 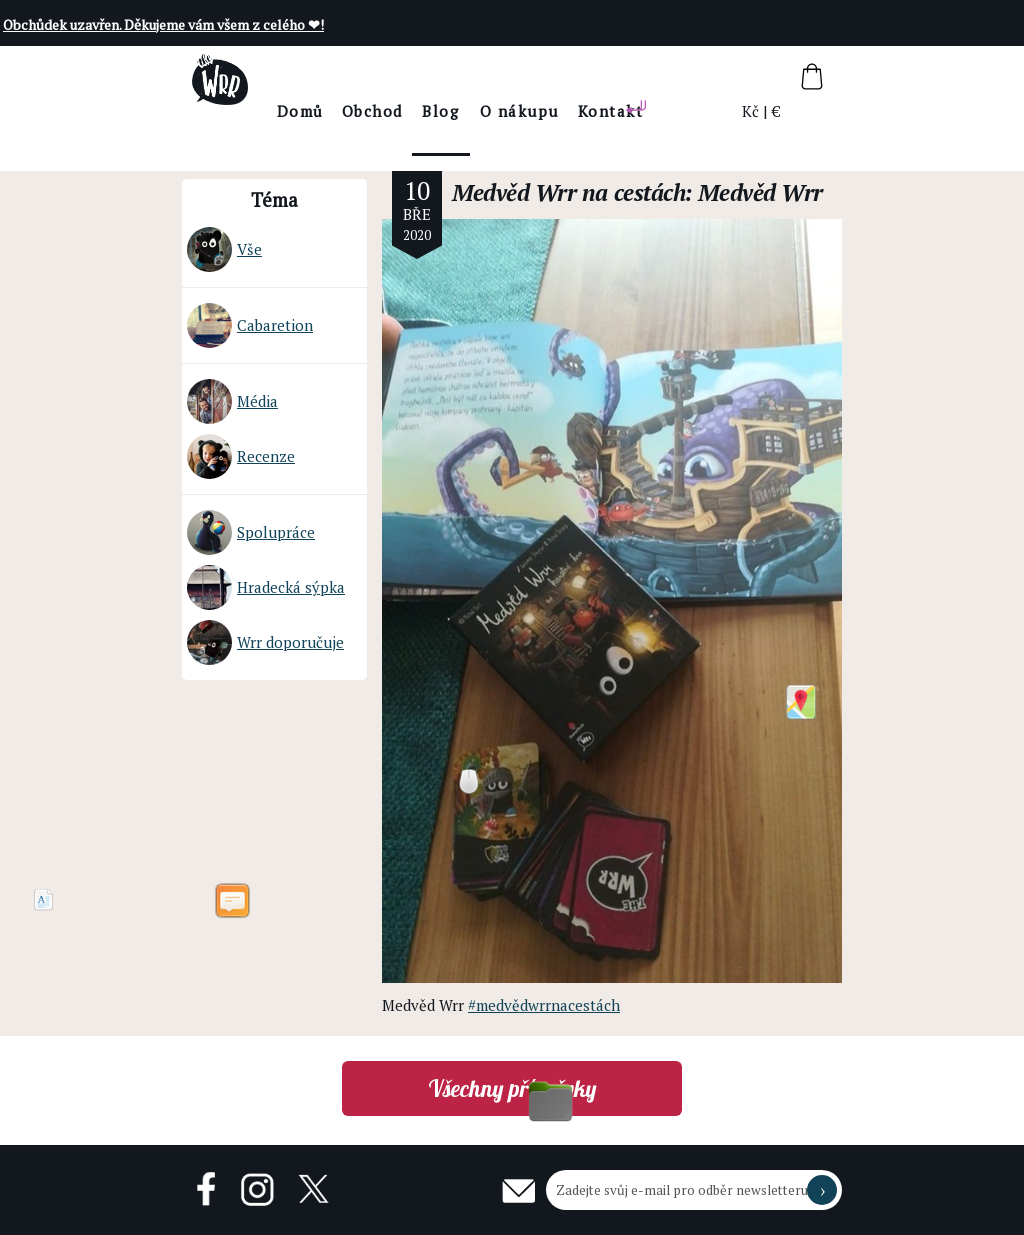 What do you see at coordinates (232, 900) in the screenshot?
I see `open instant messaging app` at bounding box center [232, 900].